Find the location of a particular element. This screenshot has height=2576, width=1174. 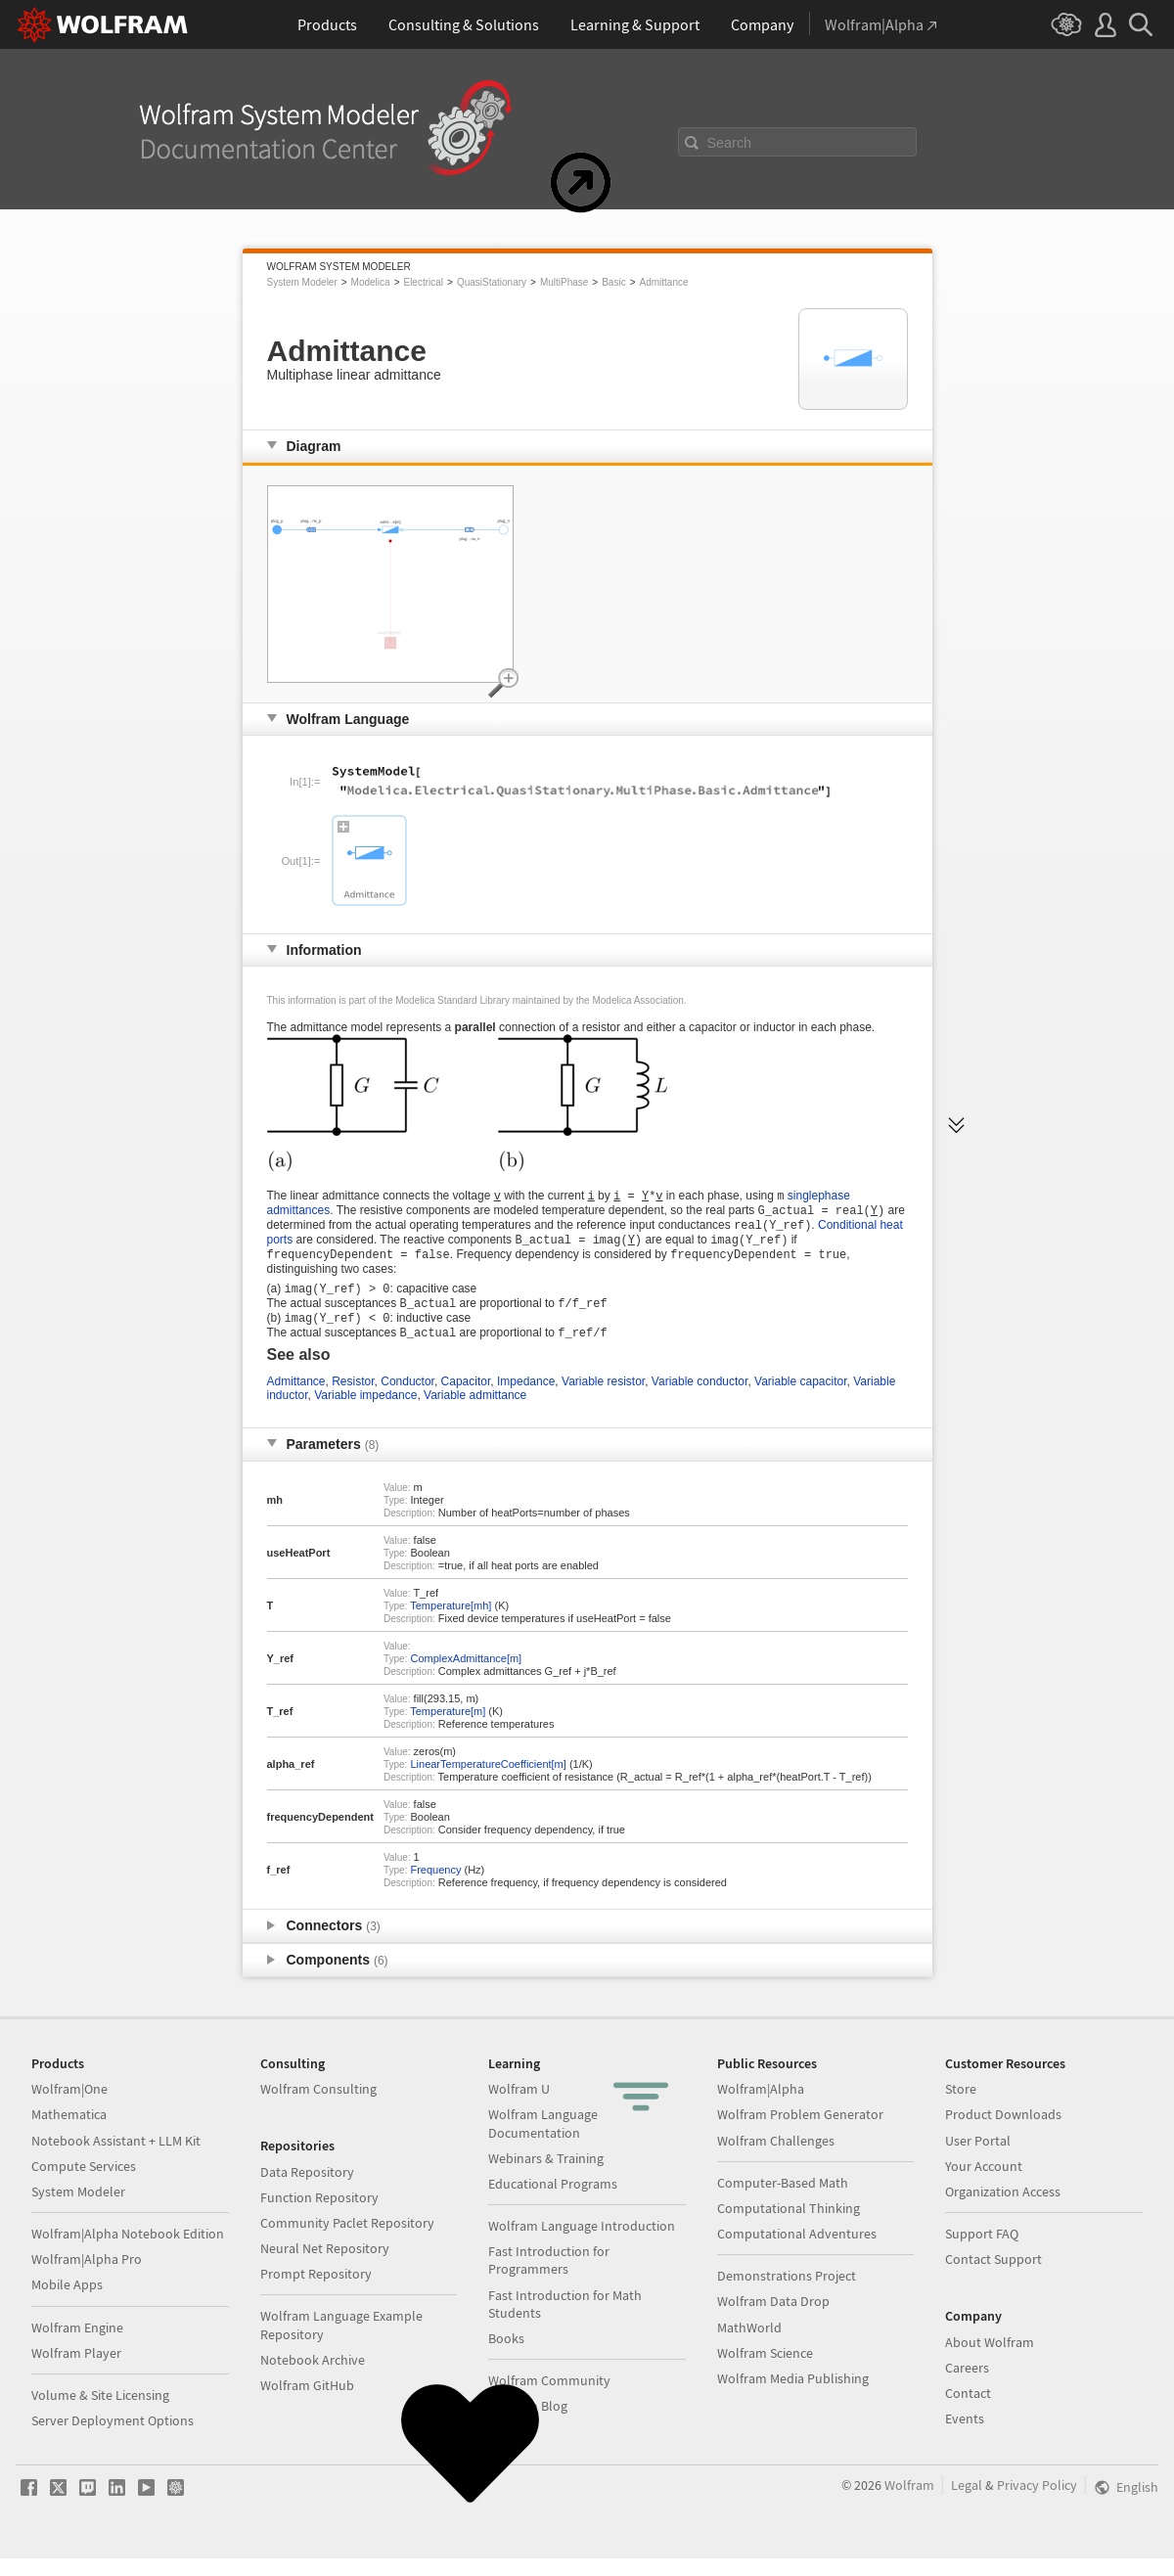

filter or sort content is located at coordinates (641, 2095).